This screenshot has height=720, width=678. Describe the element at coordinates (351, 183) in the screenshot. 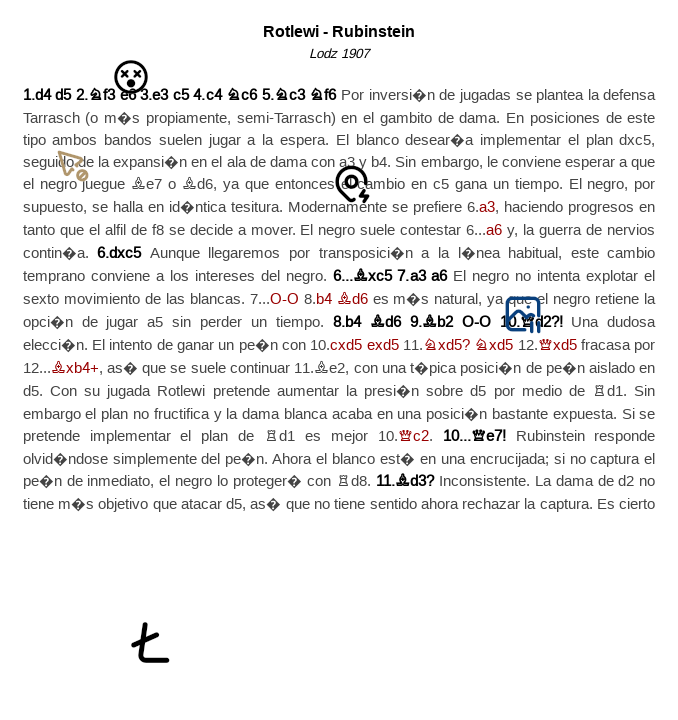

I see `enable fast or instant location tracking` at that location.